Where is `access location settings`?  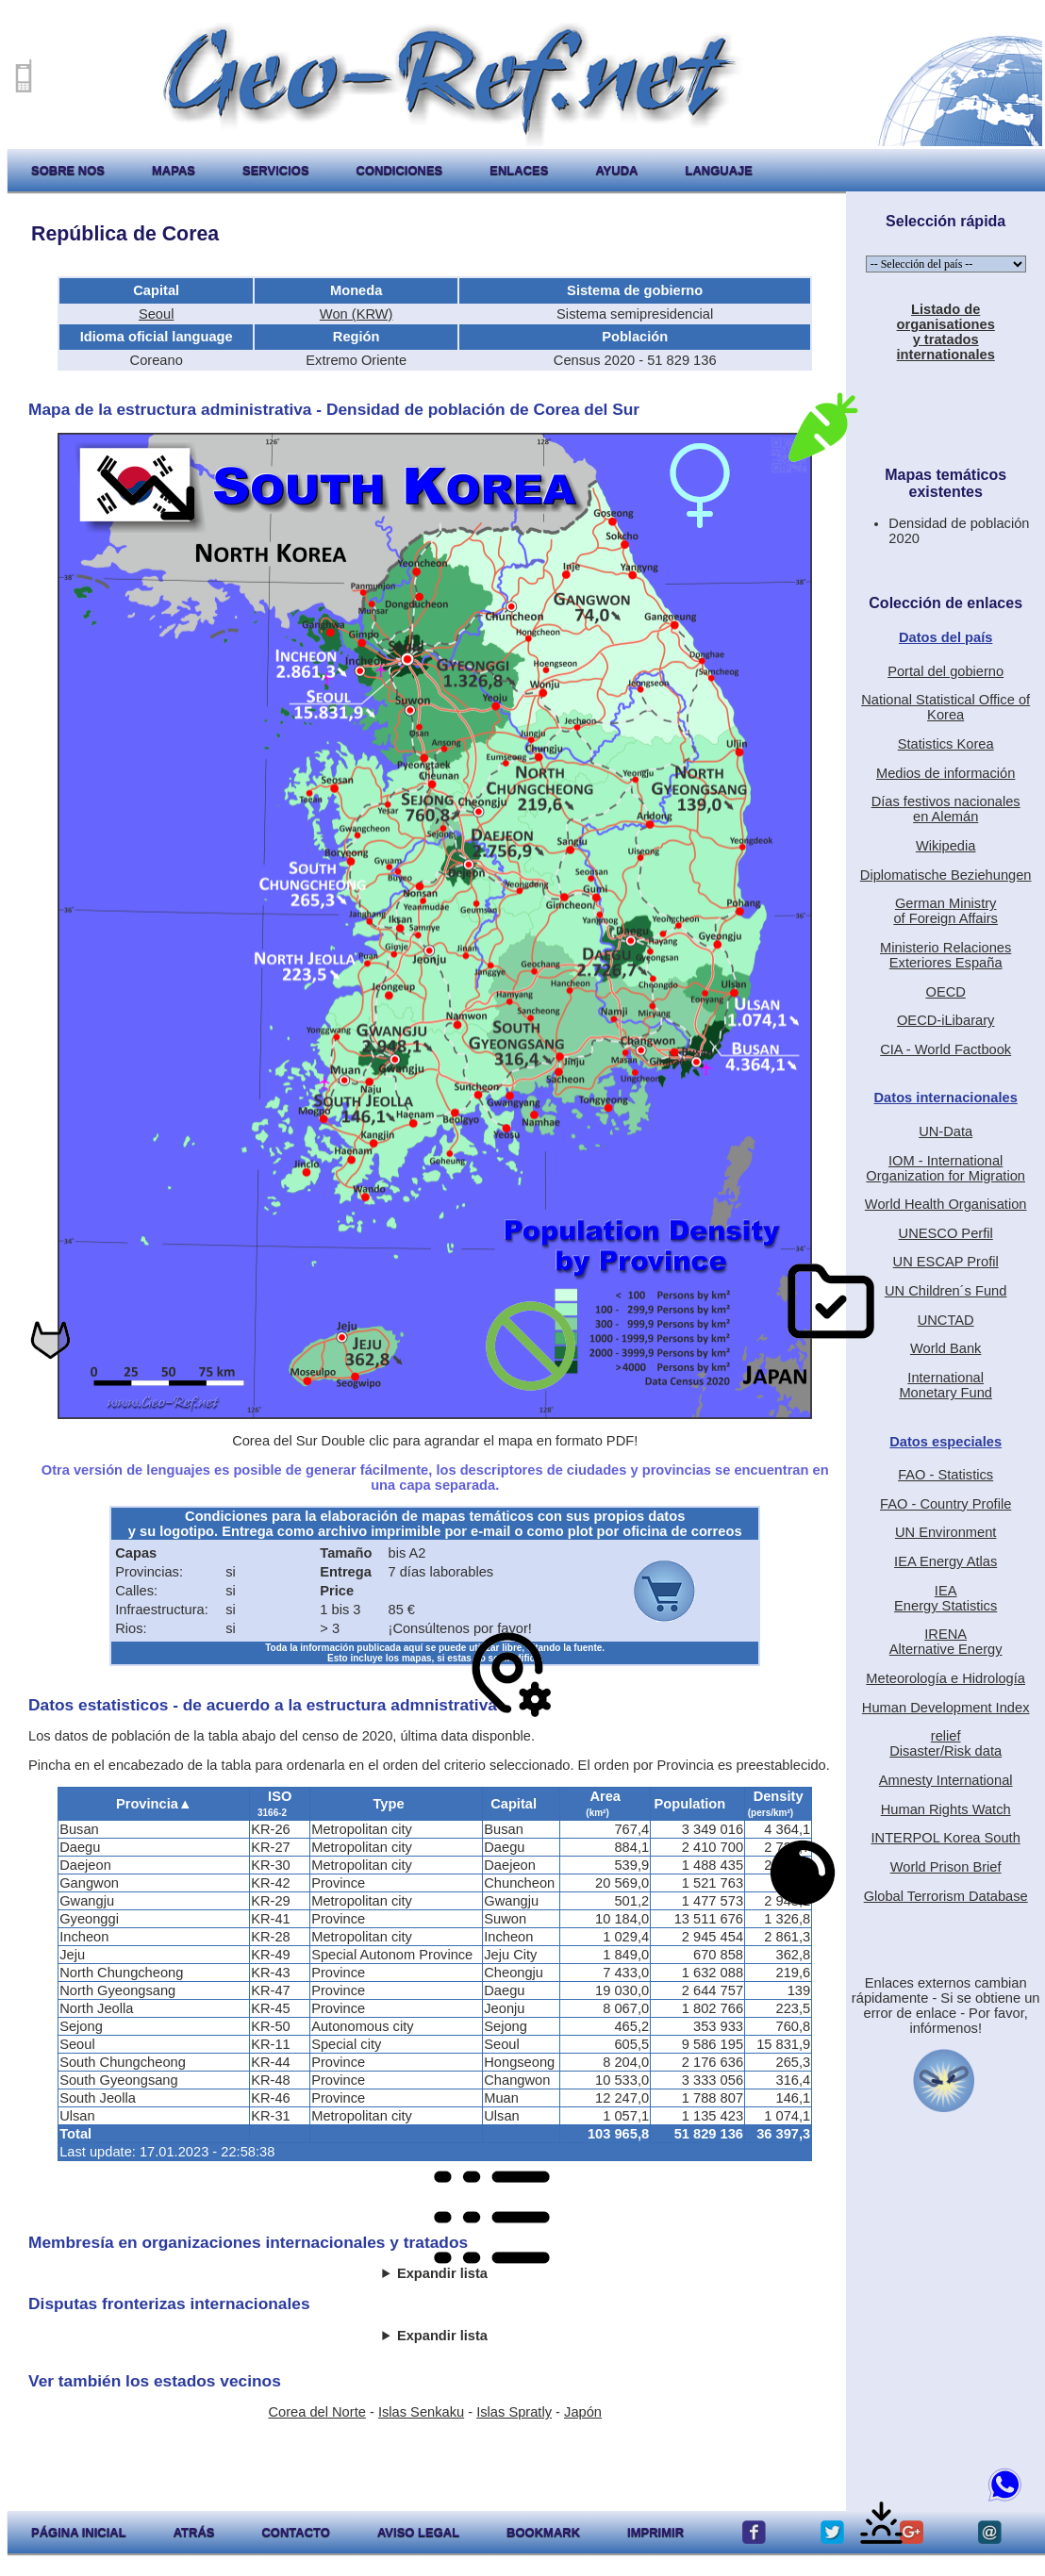 access location settings is located at coordinates (507, 1672).